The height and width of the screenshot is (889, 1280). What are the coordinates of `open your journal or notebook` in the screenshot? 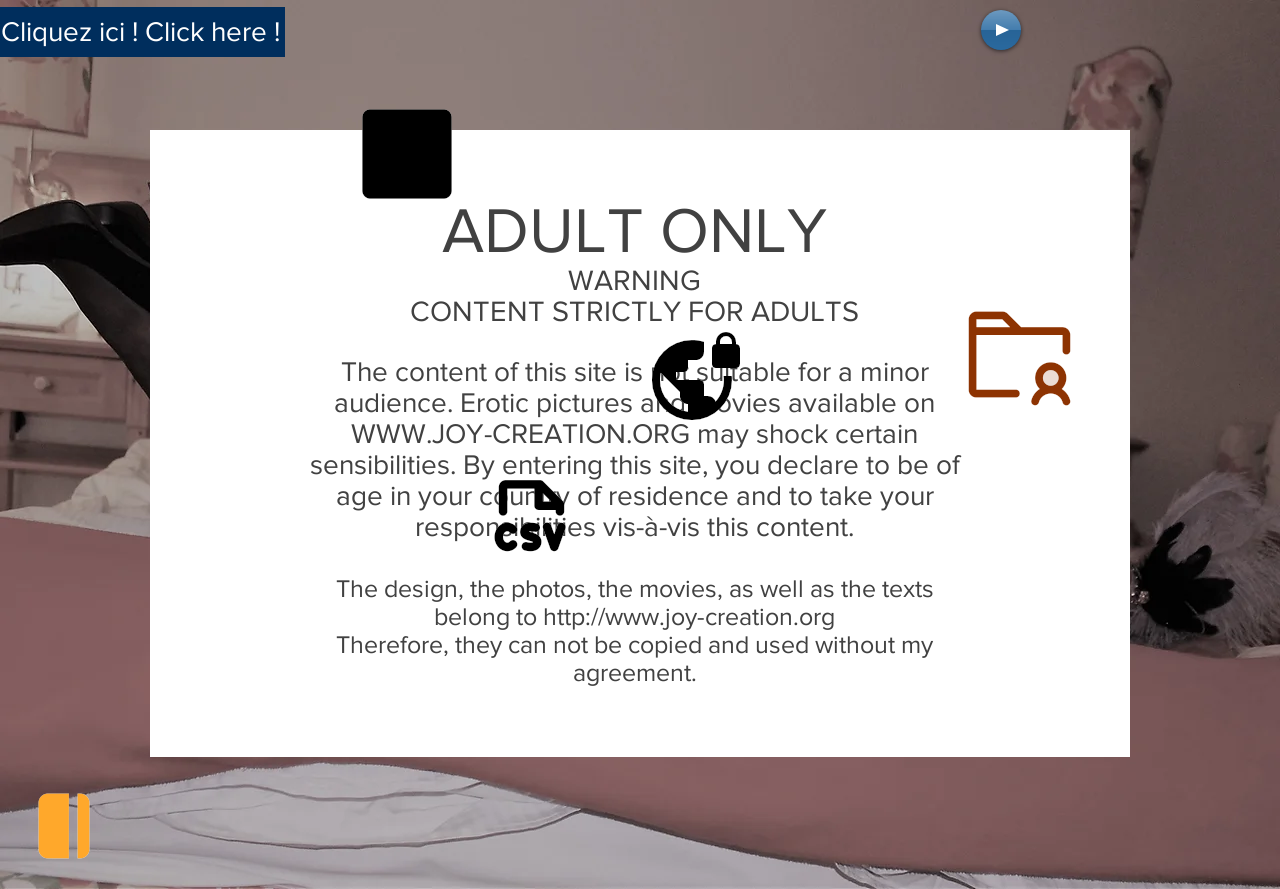 It's located at (64, 826).